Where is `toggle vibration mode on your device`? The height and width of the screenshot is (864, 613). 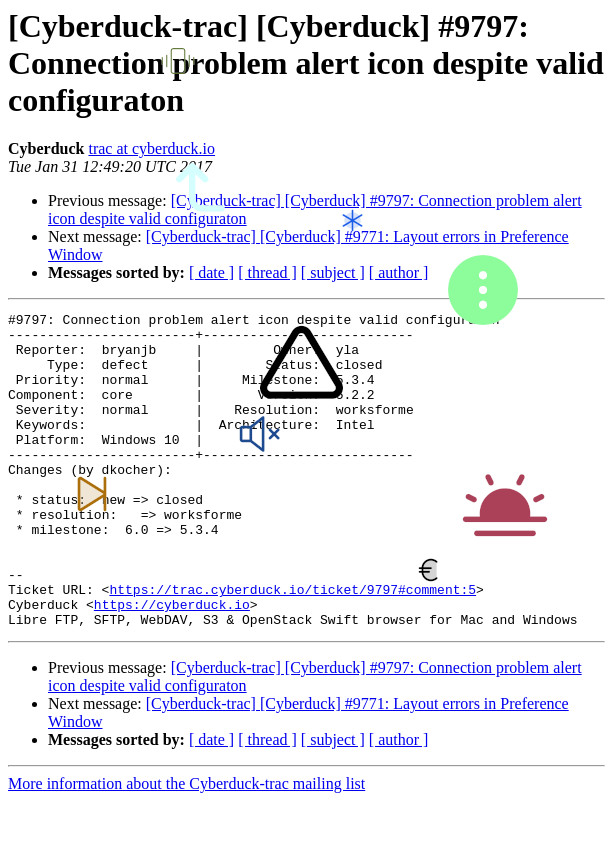
toggle vibration mode on your device is located at coordinates (178, 61).